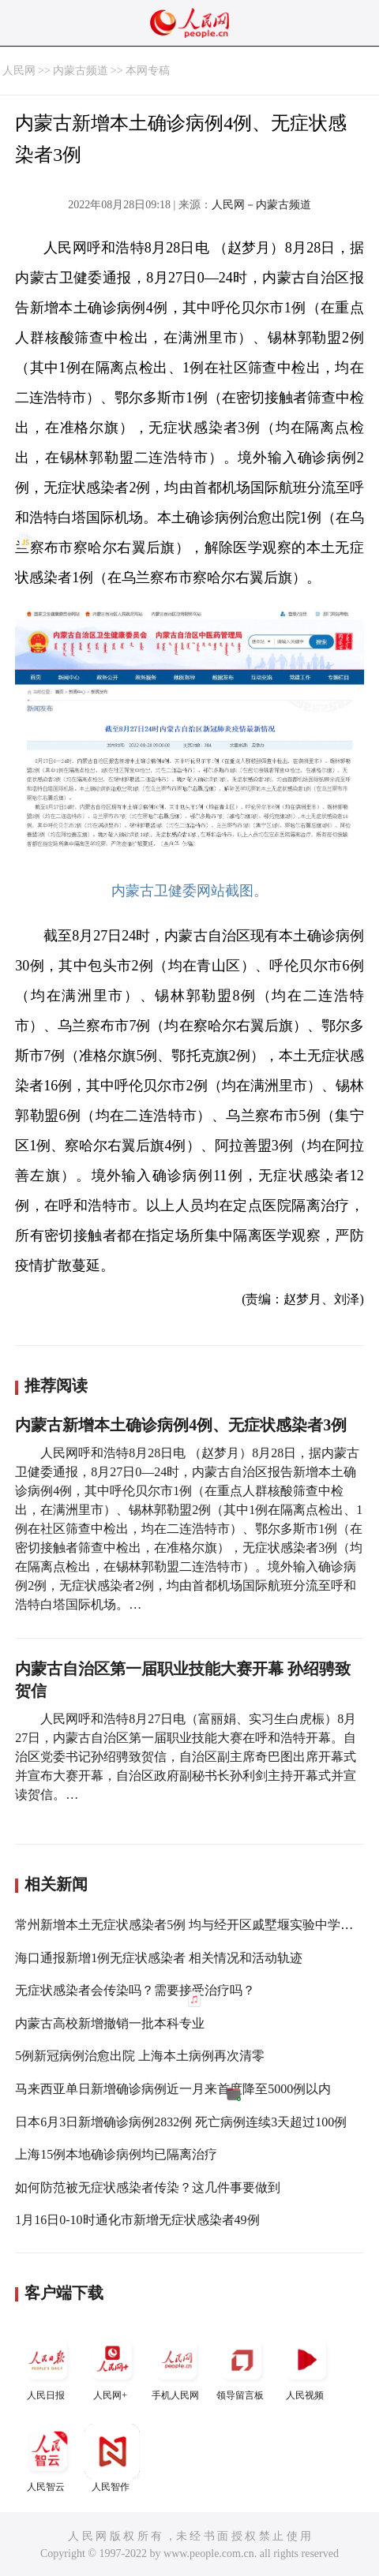 This screenshot has width=383, height=2576. What do you see at coordinates (25, 540) in the screenshot?
I see `javascript source code file` at bounding box center [25, 540].